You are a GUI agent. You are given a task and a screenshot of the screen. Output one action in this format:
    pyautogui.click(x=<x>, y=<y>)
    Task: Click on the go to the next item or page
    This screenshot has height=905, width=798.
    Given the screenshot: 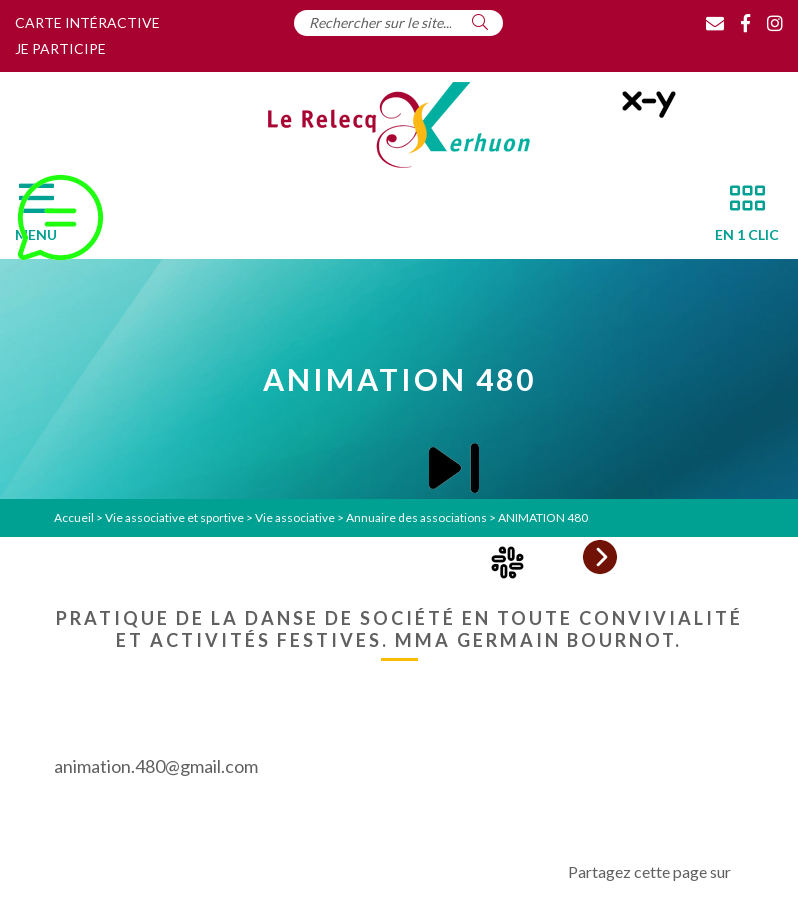 What is the action you would take?
    pyautogui.click(x=600, y=557)
    